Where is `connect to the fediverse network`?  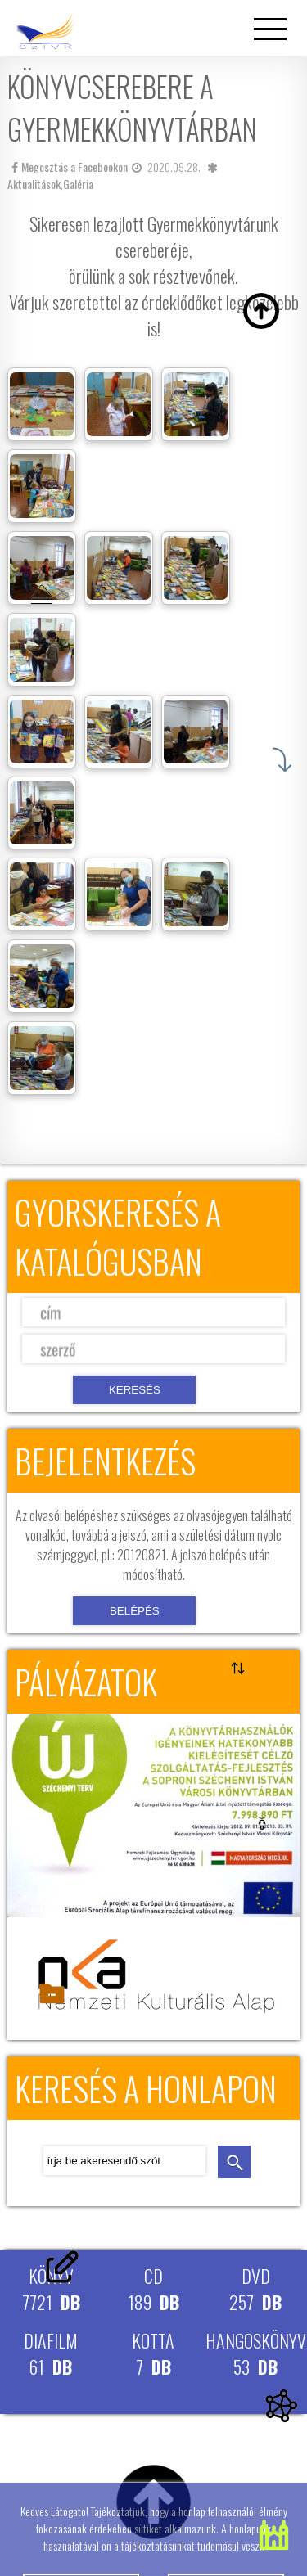 connect to the fediverse network is located at coordinates (281, 2406).